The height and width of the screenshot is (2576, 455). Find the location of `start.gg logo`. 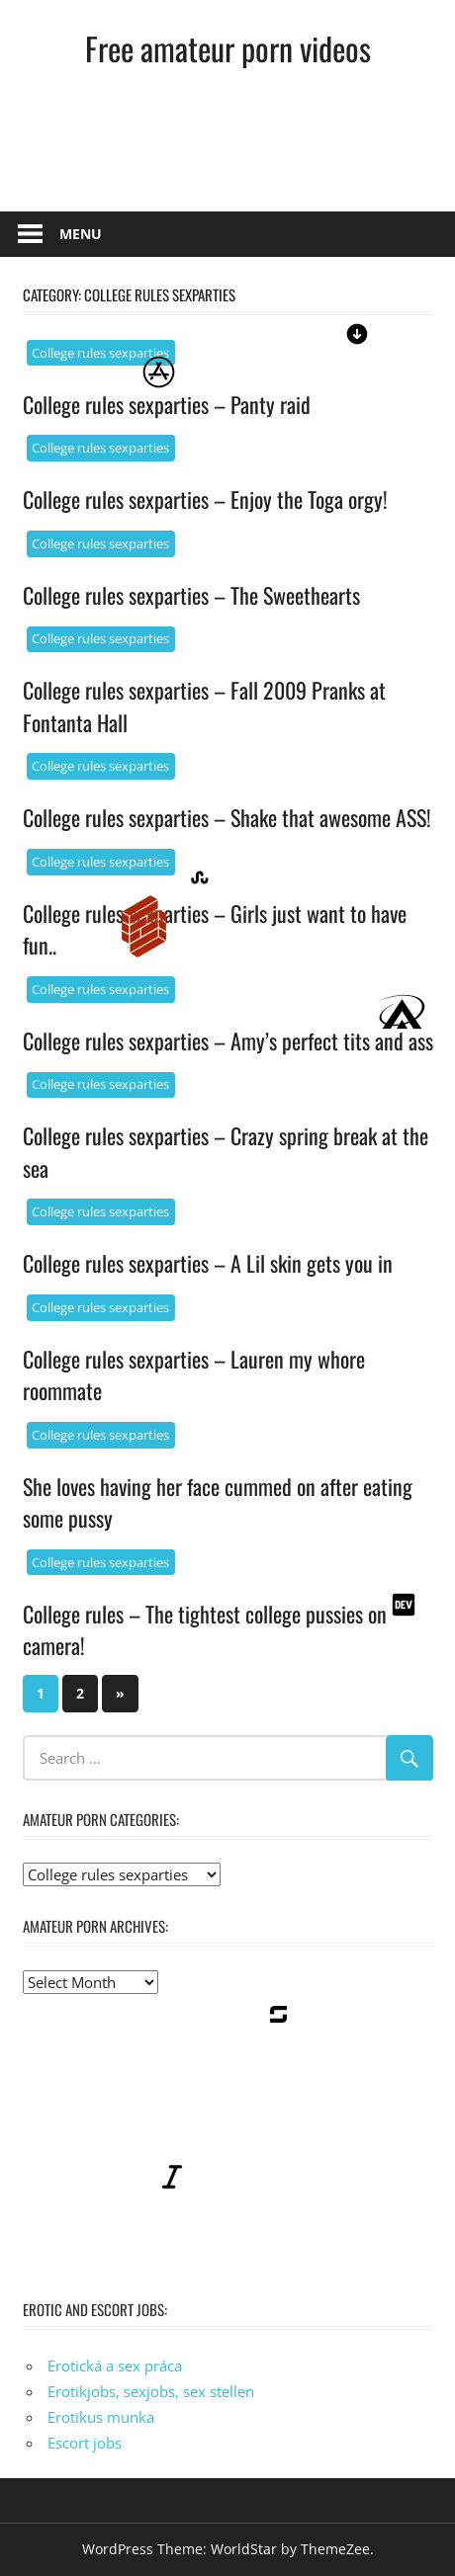

start.gg logo is located at coordinates (278, 2014).